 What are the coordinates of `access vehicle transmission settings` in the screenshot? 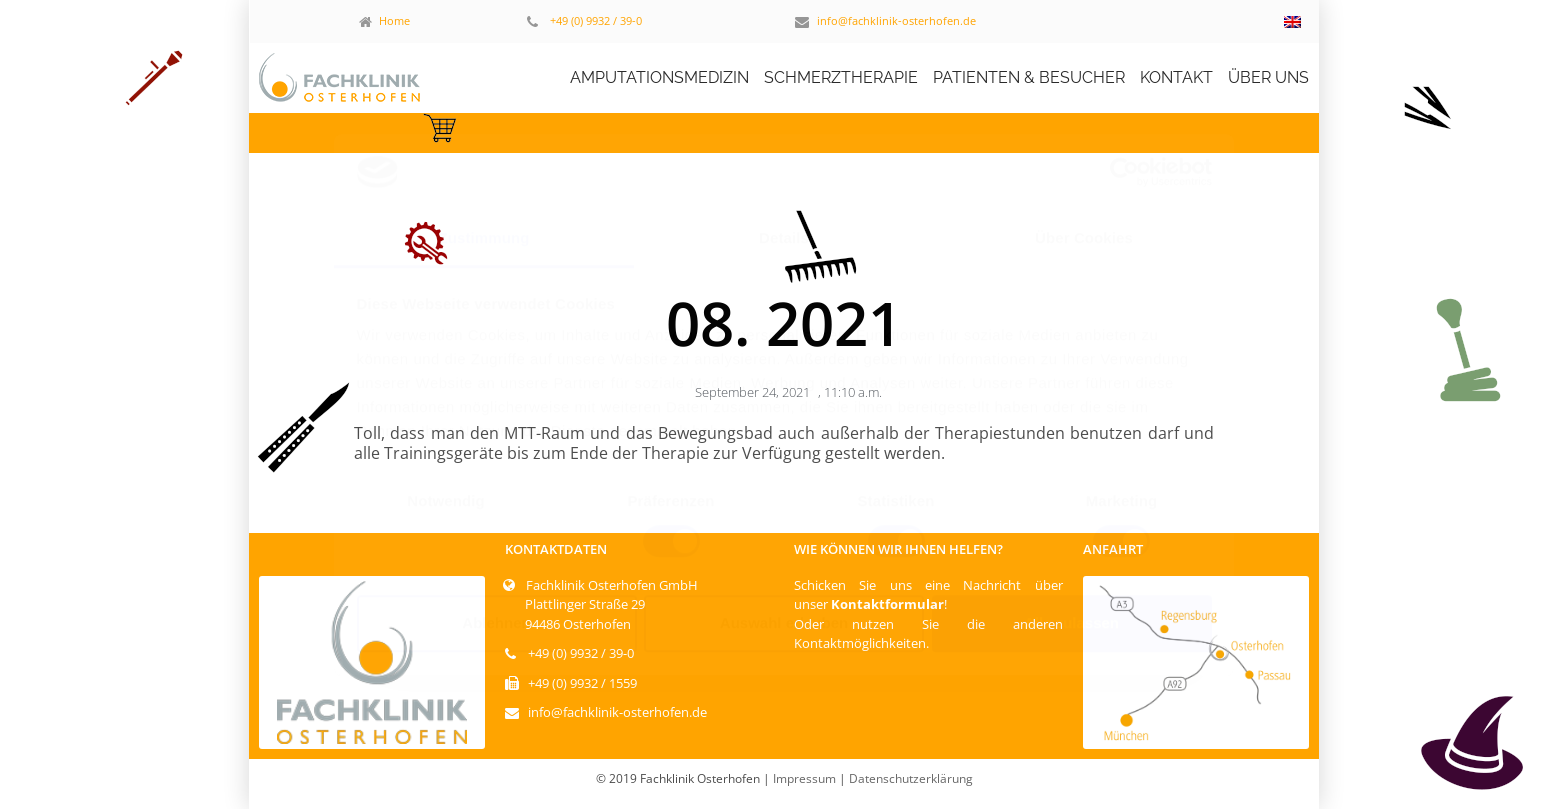 It's located at (1467, 349).